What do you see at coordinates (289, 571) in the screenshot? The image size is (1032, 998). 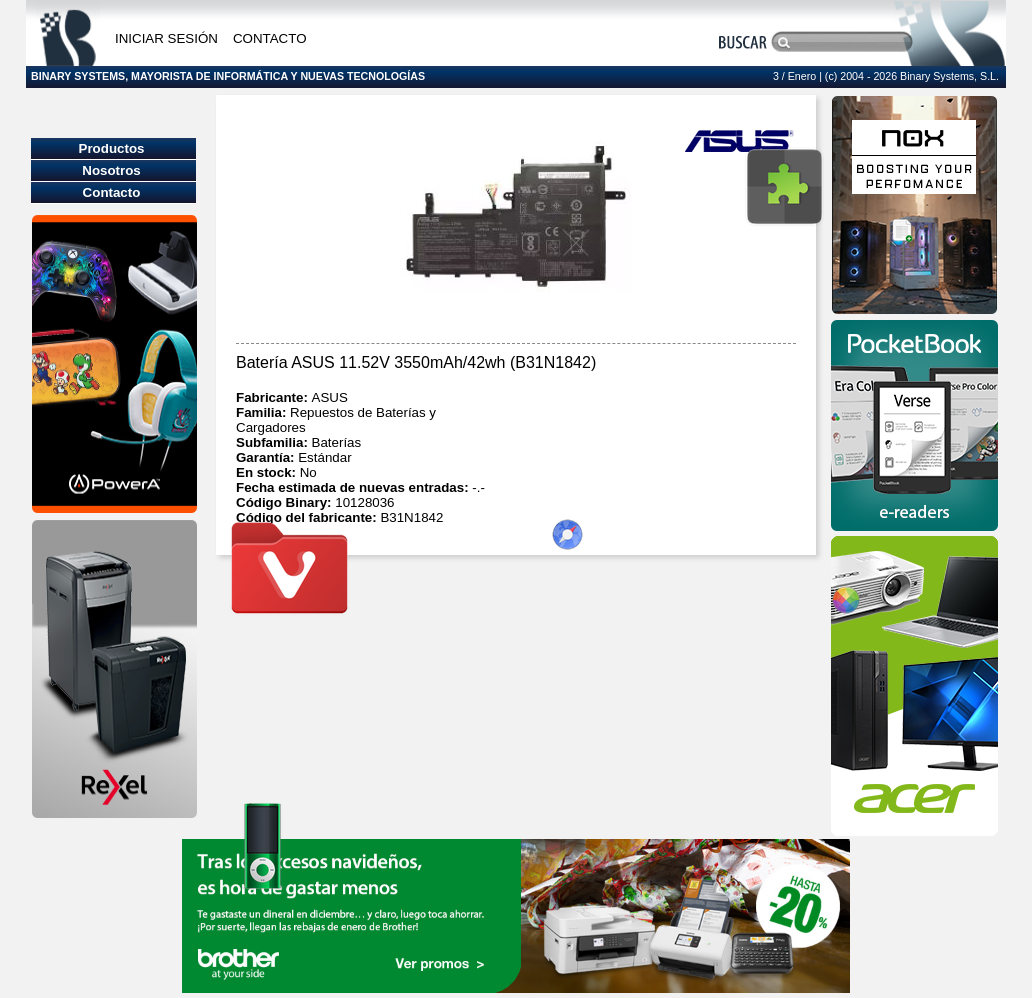 I see `open vivaldi browser downloads folder` at bounding box center [289, 571].